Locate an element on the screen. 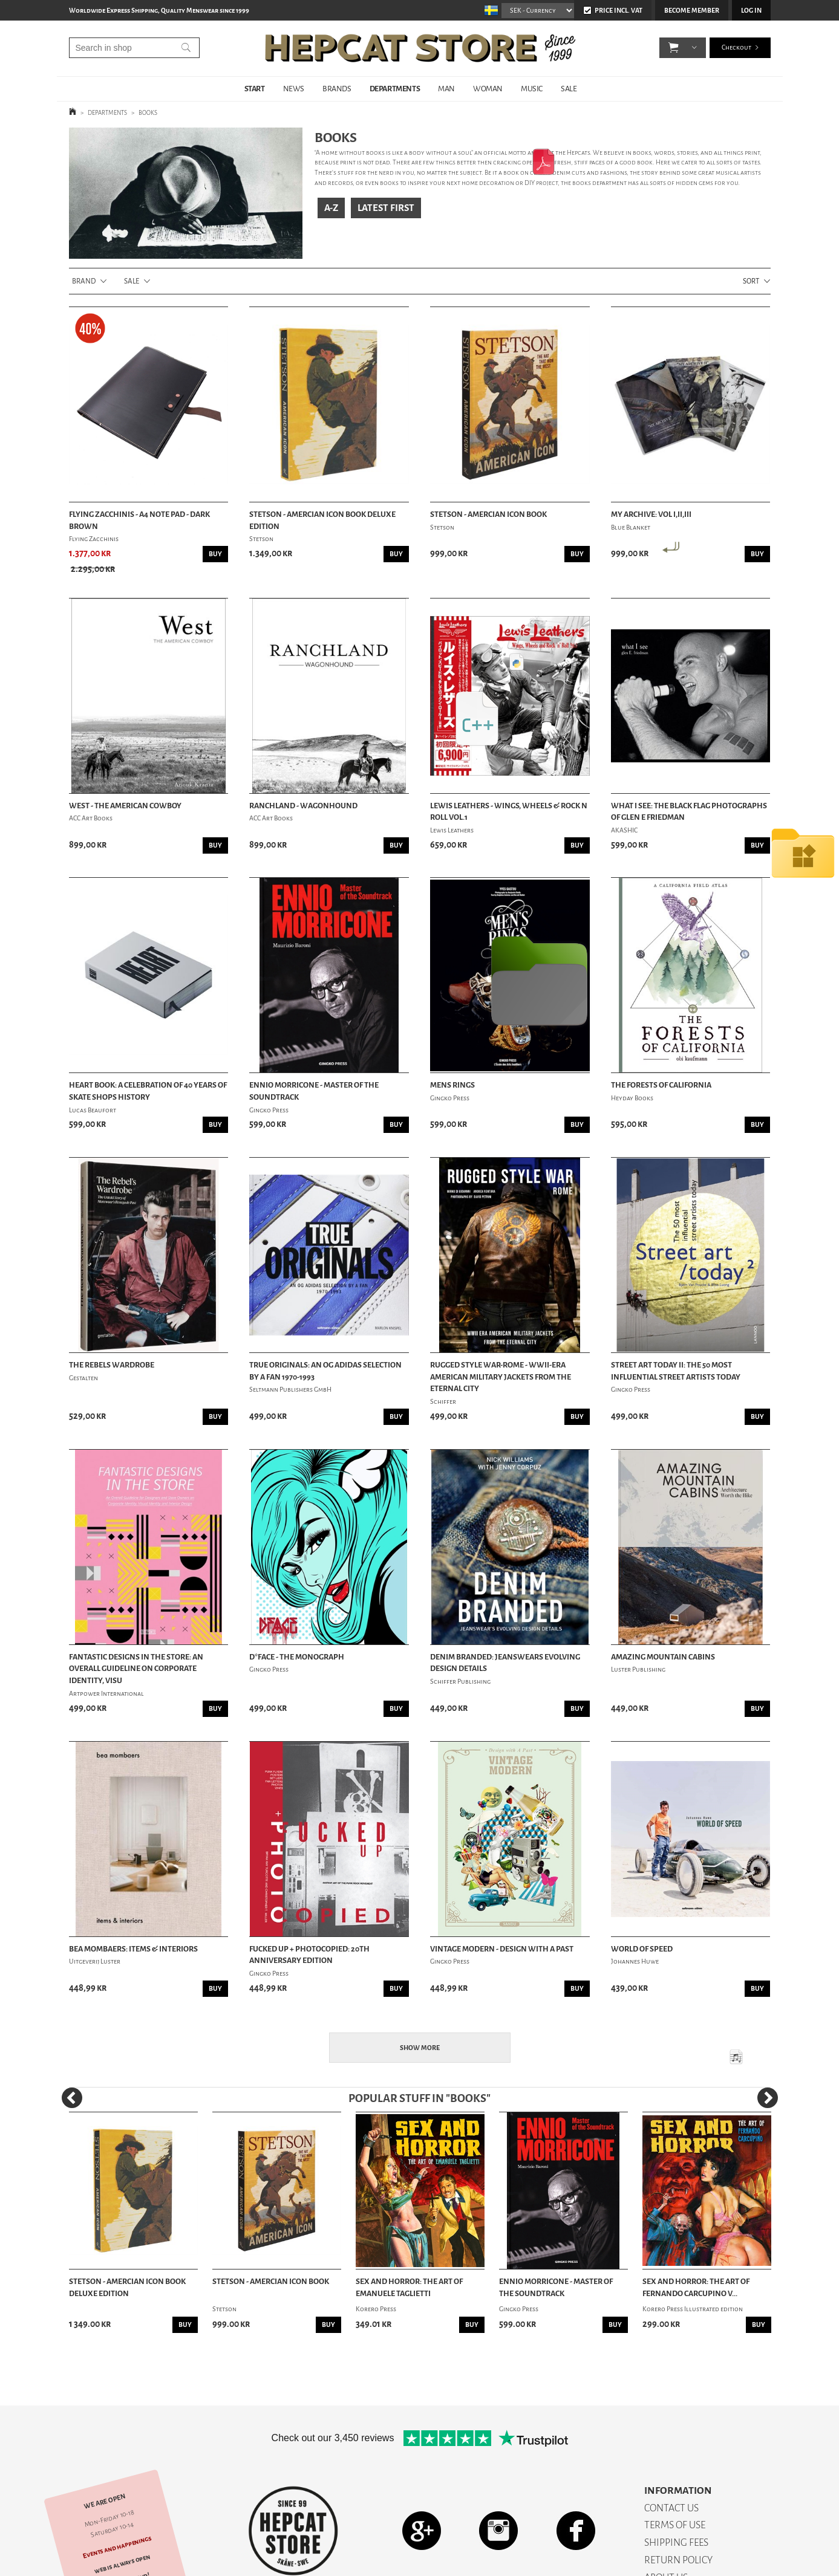 This screenshot has height=2576, width=839. an iMelody audio file is located at coordinates (736, 2057).